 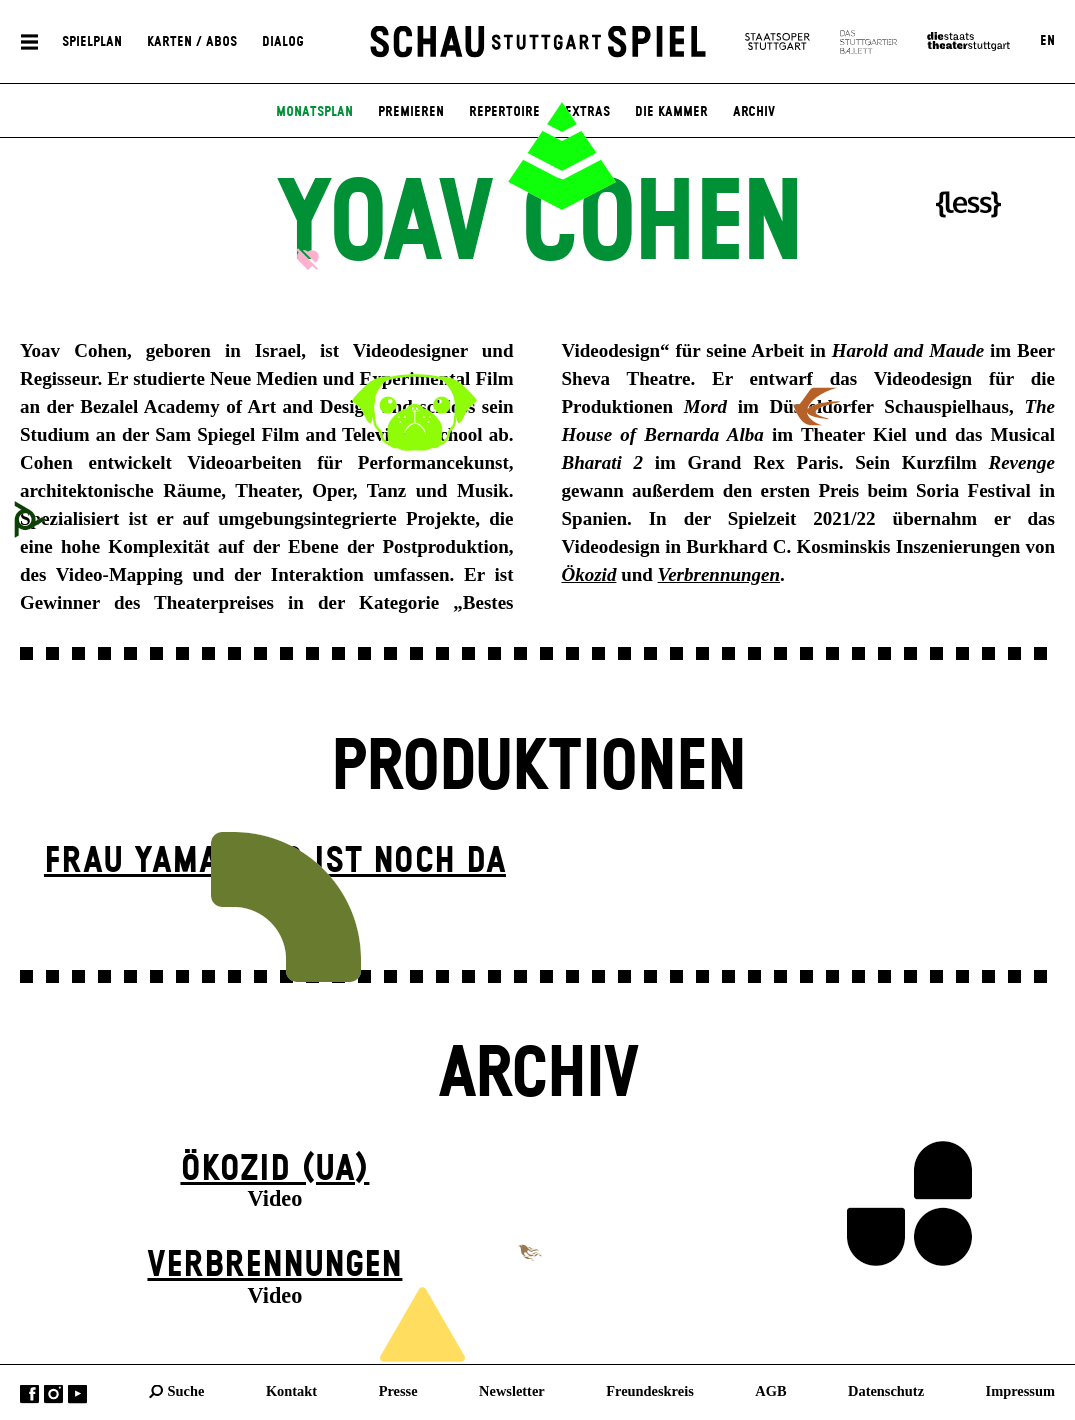 What do you see at coordinates (968, 204) in the screenshot?
I see `less css preprocessor logo` at bounding box center [968, 204].